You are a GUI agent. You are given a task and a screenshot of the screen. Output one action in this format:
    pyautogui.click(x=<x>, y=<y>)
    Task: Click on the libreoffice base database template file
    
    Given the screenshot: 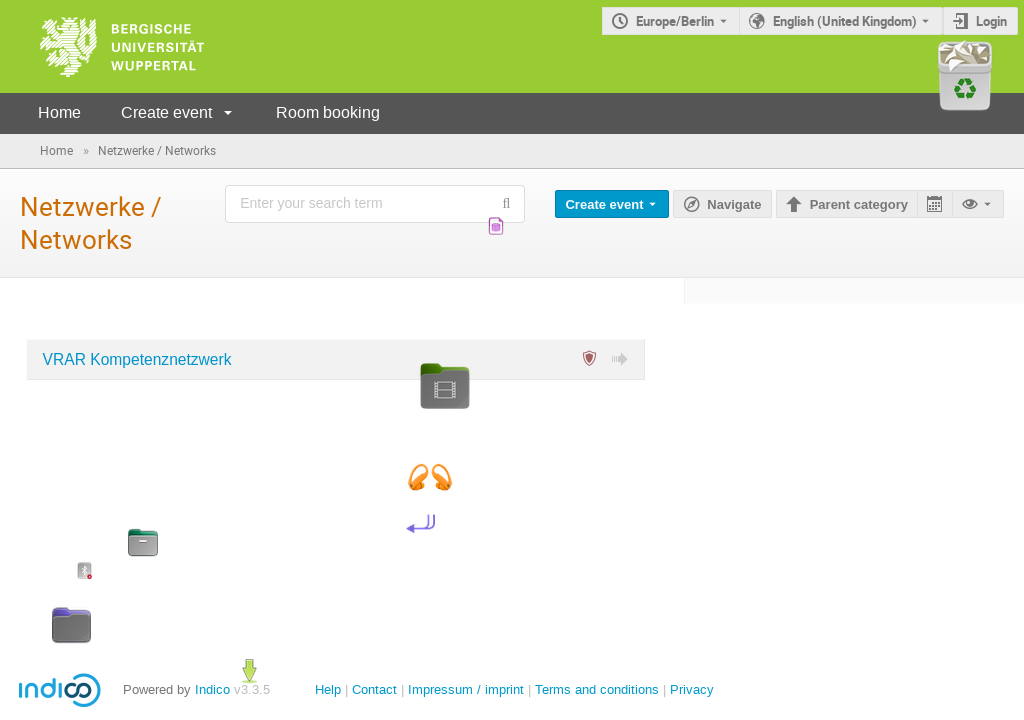 What is the action you would take?
    pyautogui.click(x=496, y=226)
    